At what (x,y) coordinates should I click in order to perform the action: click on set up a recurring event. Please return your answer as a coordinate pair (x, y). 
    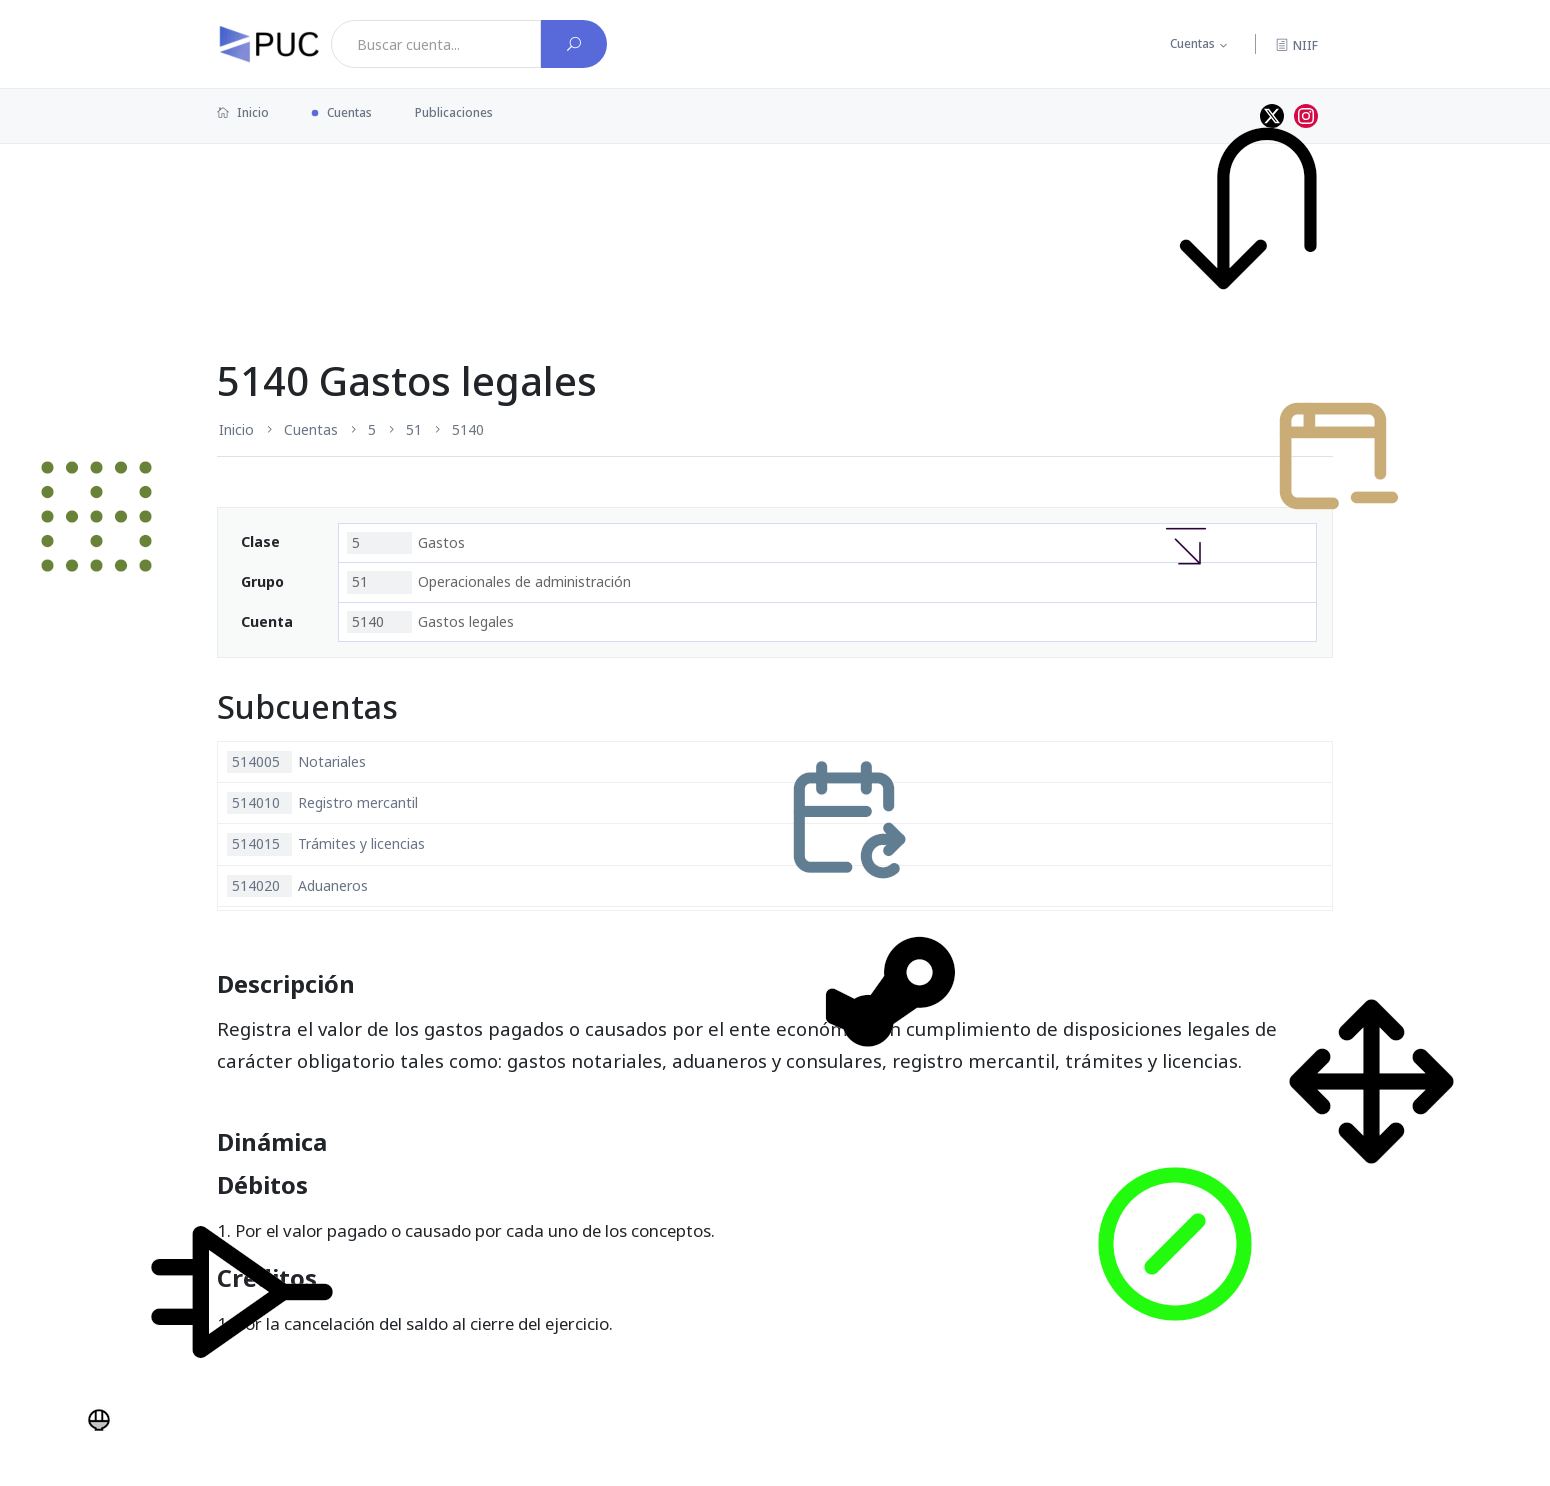
    Looking at the image, I should click on (844, 817).